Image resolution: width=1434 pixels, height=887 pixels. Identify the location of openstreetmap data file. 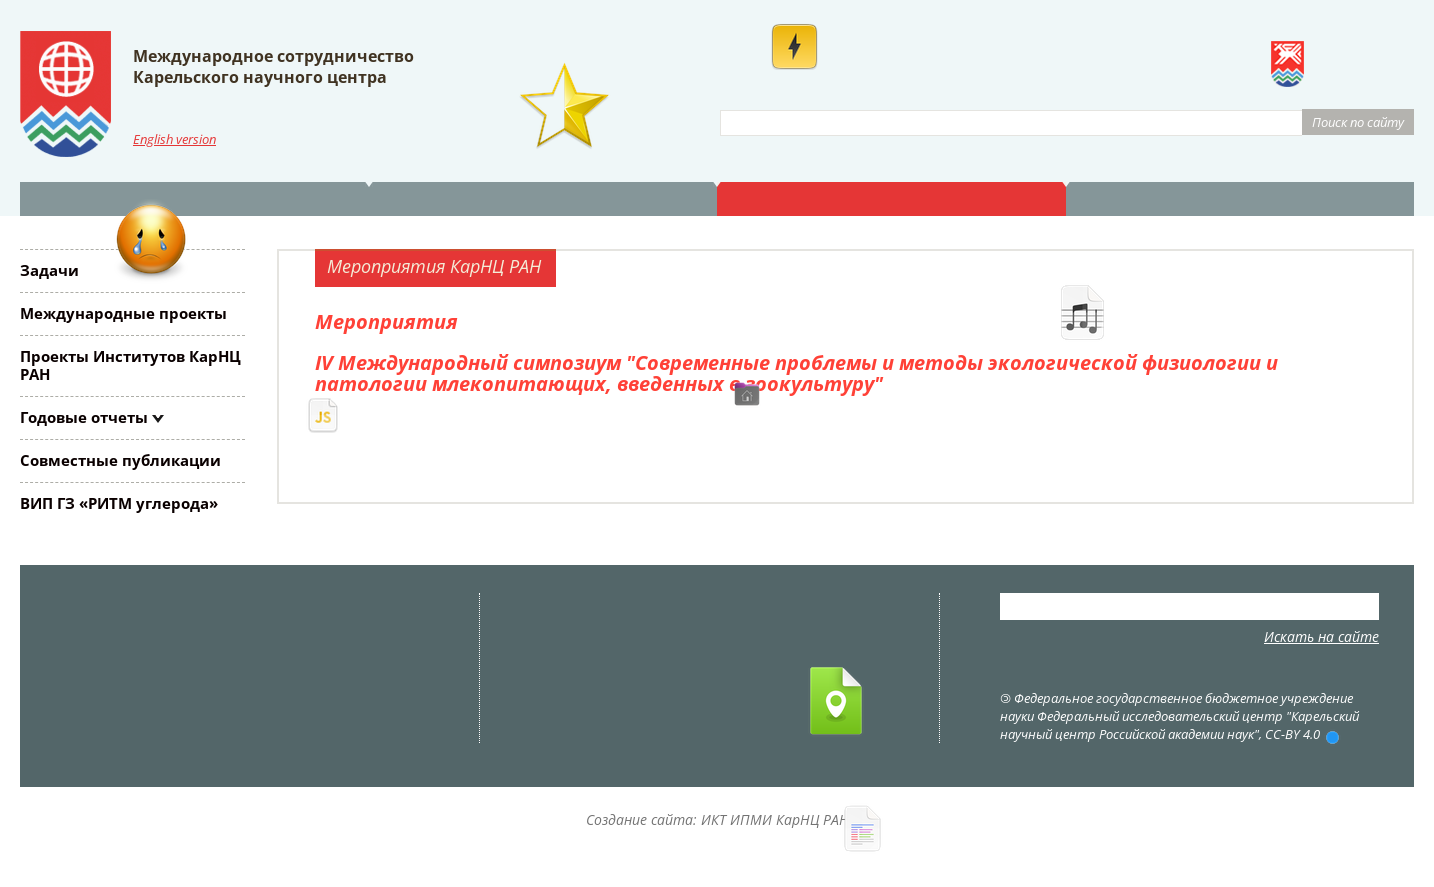
(836, 702).